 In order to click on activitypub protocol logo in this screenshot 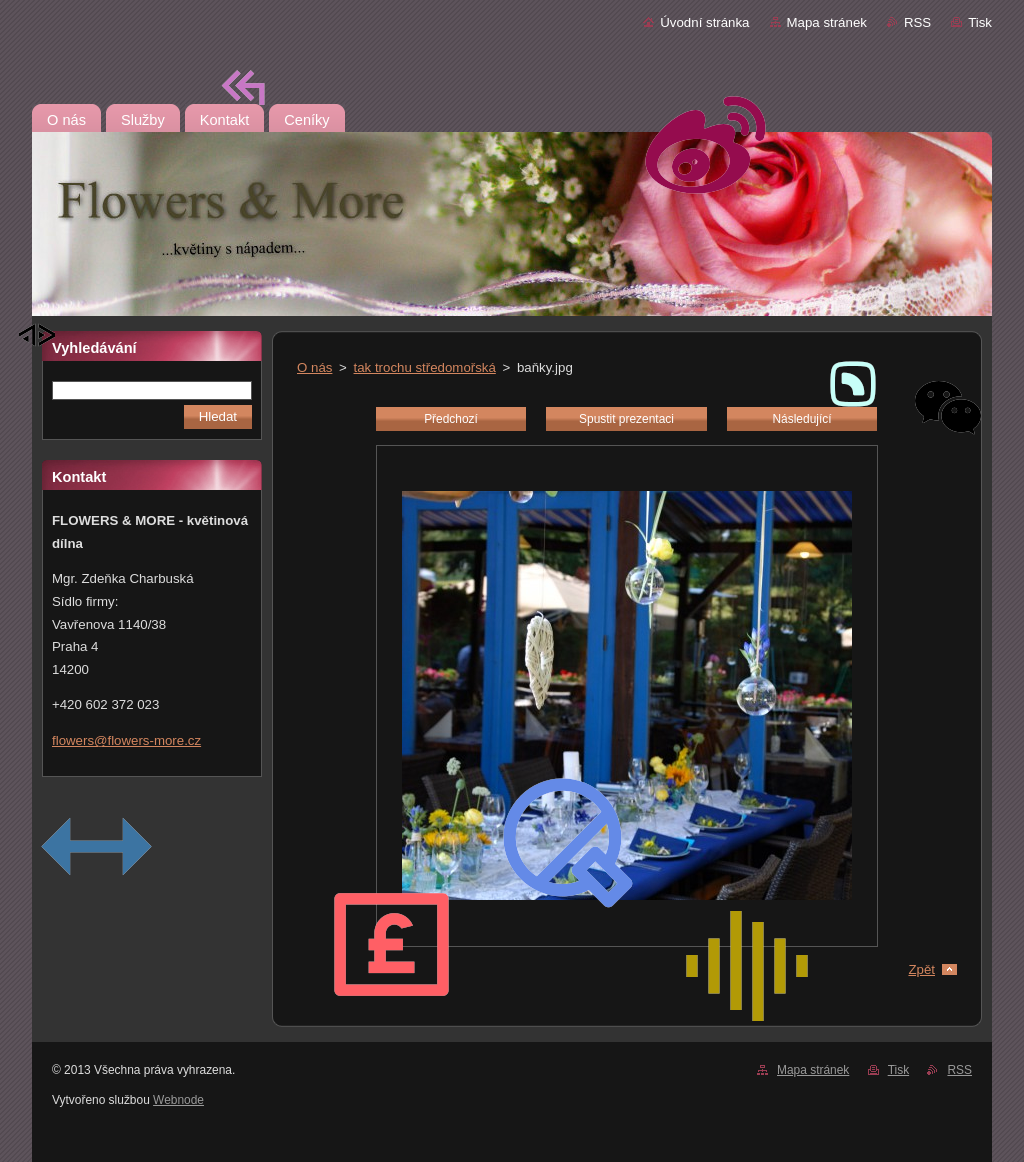, I will do `click(37, 335)`.